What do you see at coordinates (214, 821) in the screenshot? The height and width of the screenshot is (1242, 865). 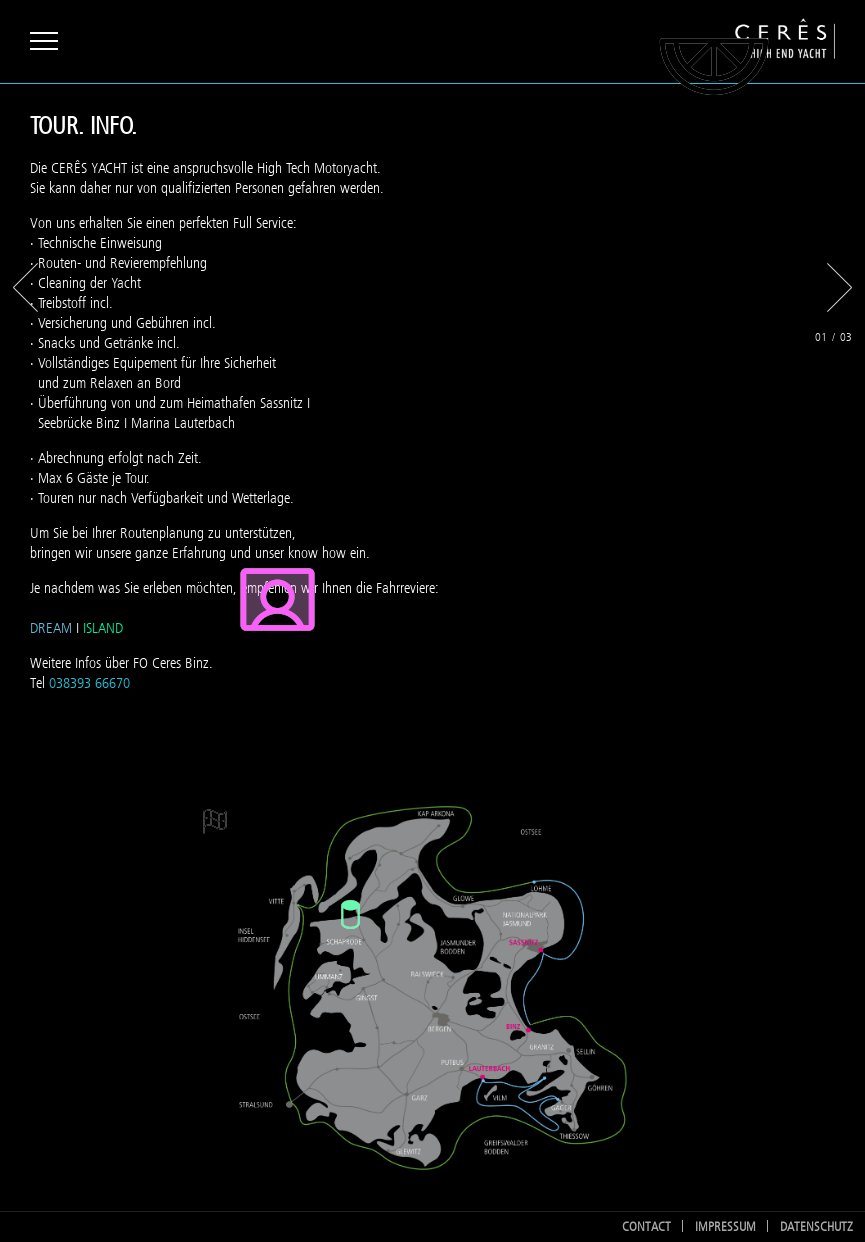 I see `indicates finish line or completion of a task` at bounding box center [214, 821].